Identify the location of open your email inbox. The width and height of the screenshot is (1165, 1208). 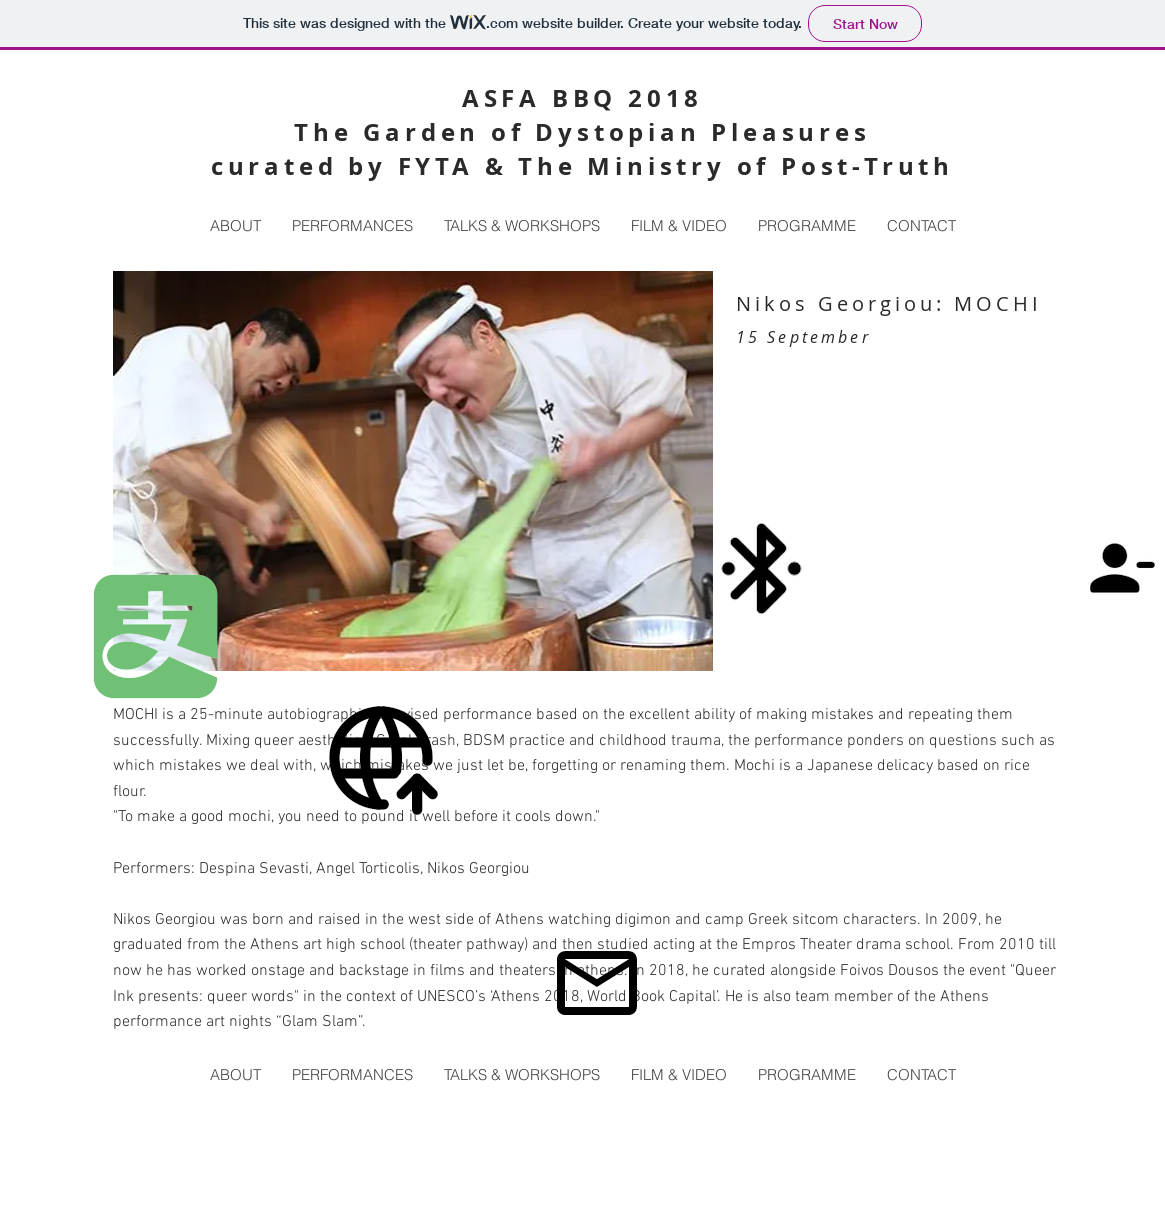
(597, 983).